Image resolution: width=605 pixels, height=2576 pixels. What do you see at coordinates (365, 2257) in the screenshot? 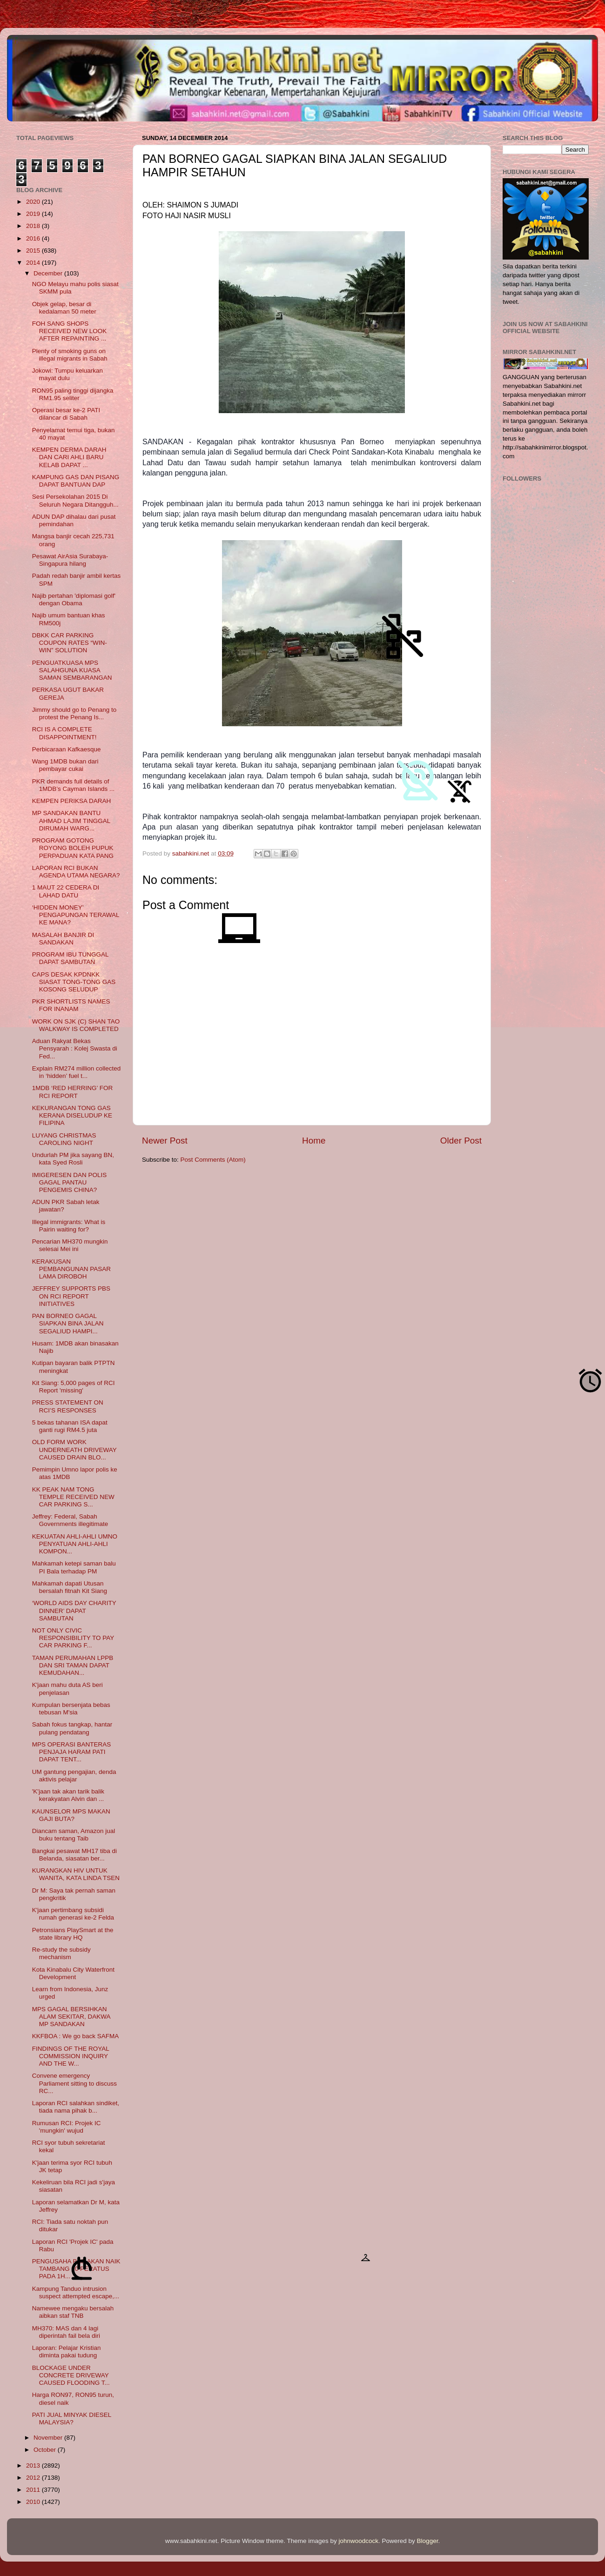
I see `access coat check or wardrobe services` at bounding box center [365, 2257].